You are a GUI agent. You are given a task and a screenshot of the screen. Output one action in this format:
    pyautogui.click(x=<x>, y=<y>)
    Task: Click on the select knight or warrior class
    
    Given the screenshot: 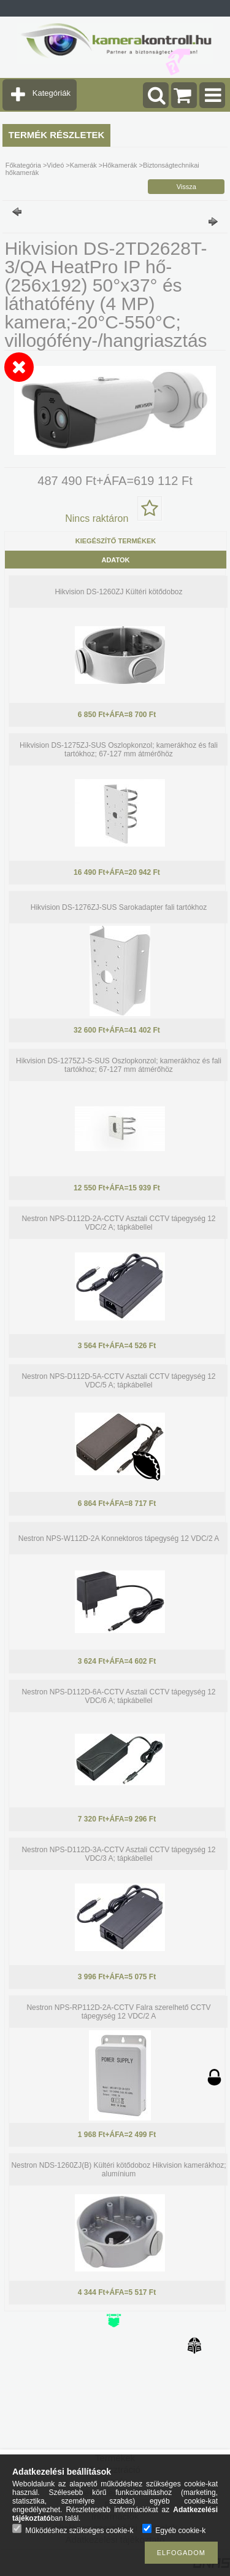 What is the action you would take?
    pyautogui.click(x=194, y=2345)
    